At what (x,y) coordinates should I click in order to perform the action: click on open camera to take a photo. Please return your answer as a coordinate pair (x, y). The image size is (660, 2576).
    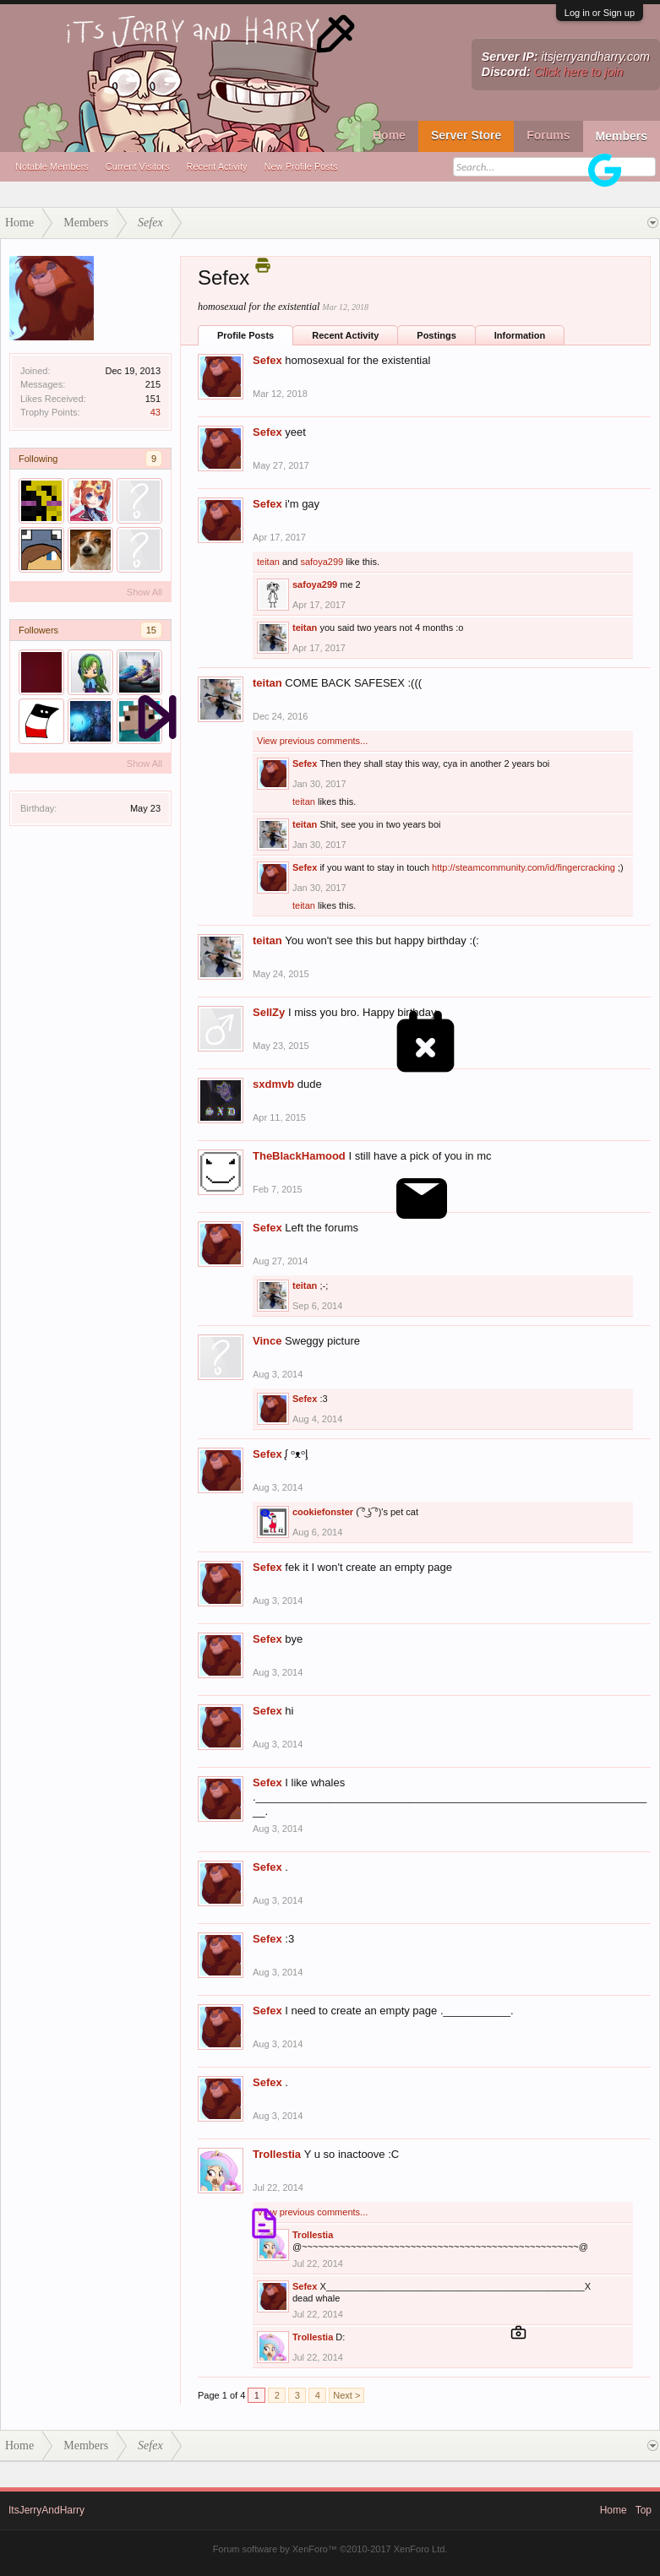
    Looking at the image, I should click on (518, 2332).